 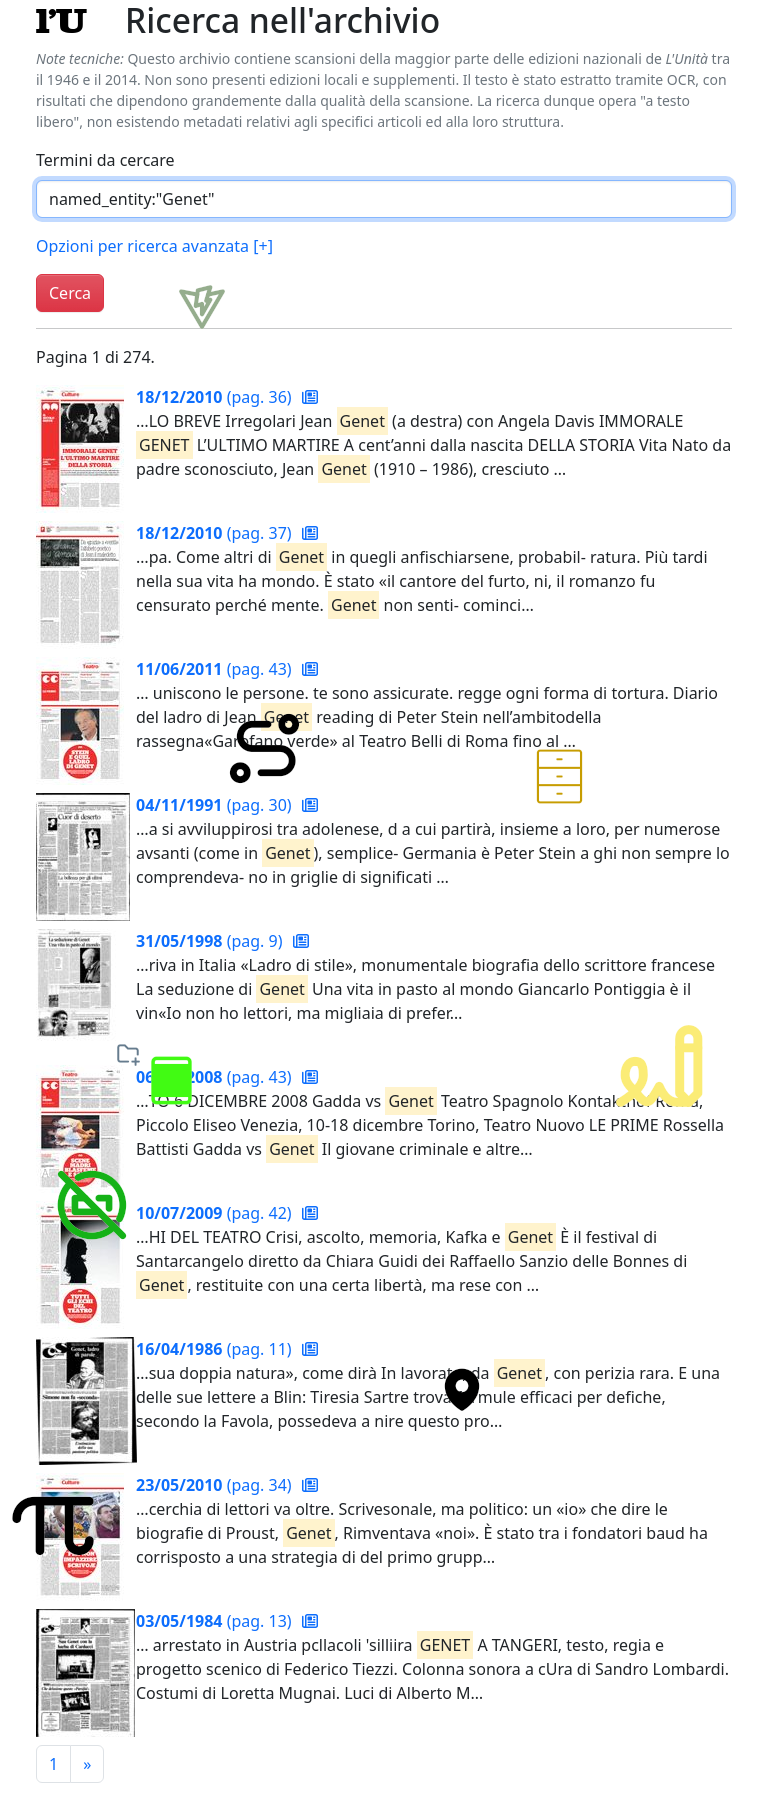 I want to click on browse furniture or home decor items, so click(x=559, y=776).